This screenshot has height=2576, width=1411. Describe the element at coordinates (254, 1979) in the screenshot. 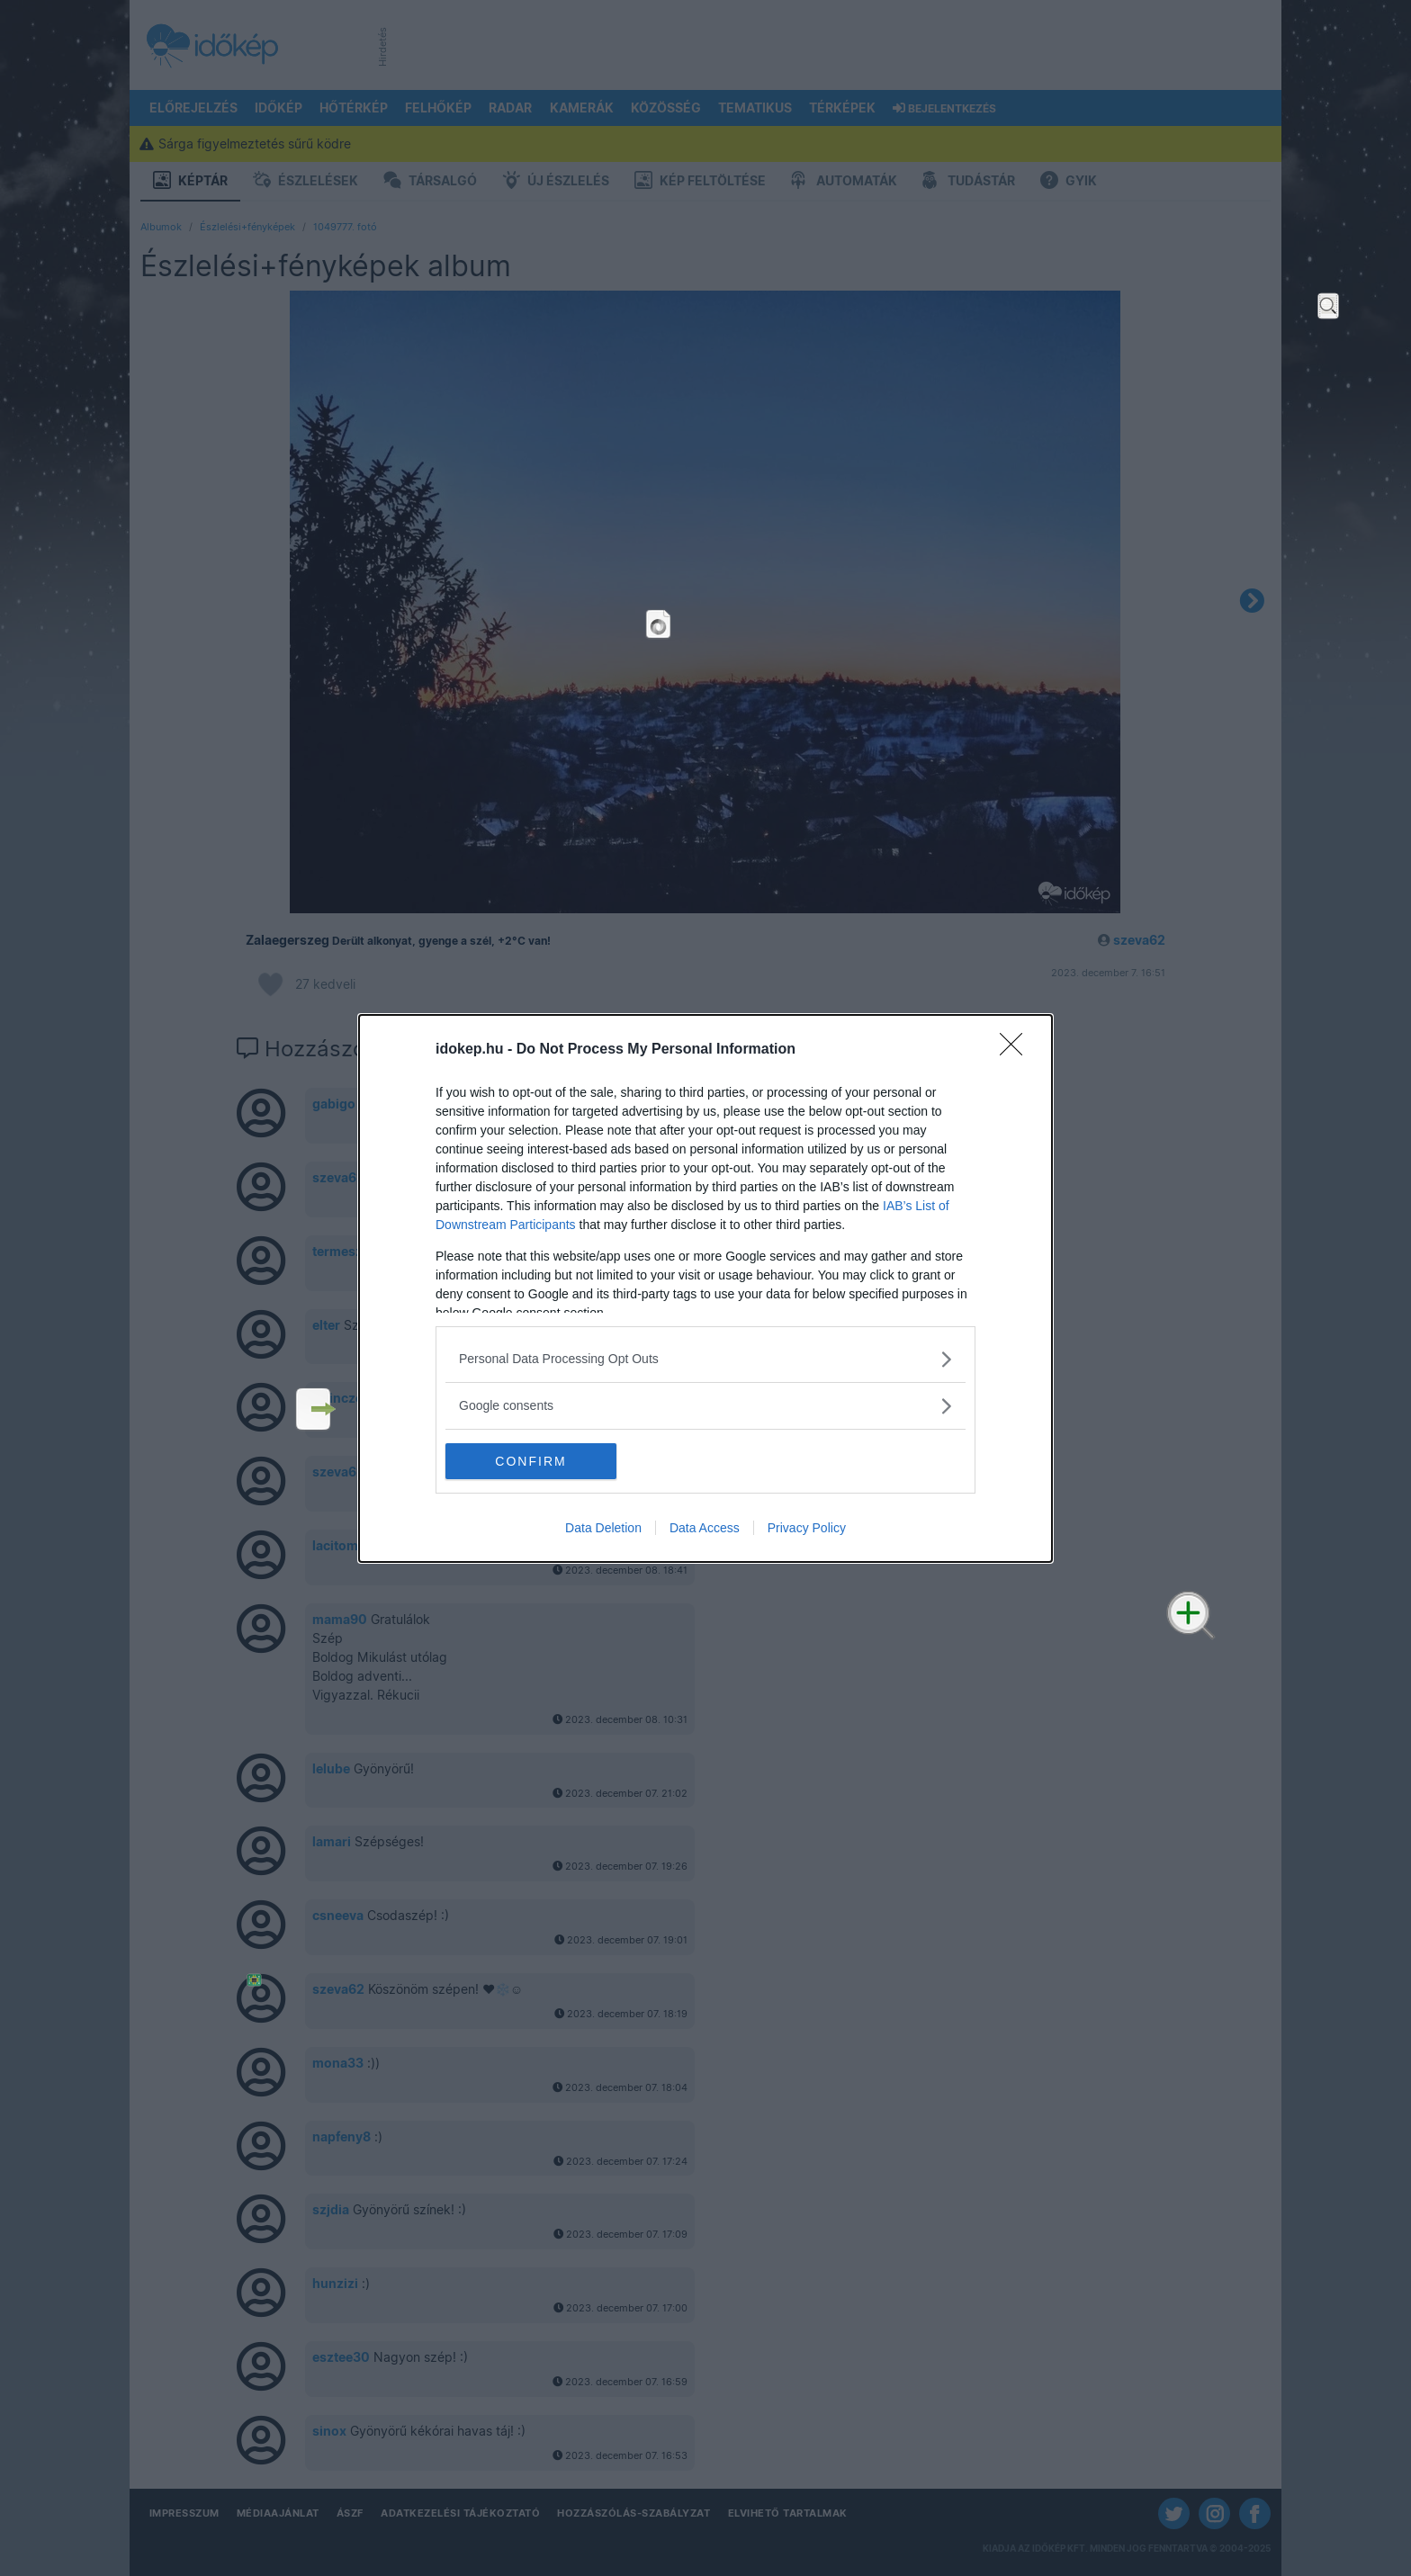

I see `open jockey system configuration app` at that location.